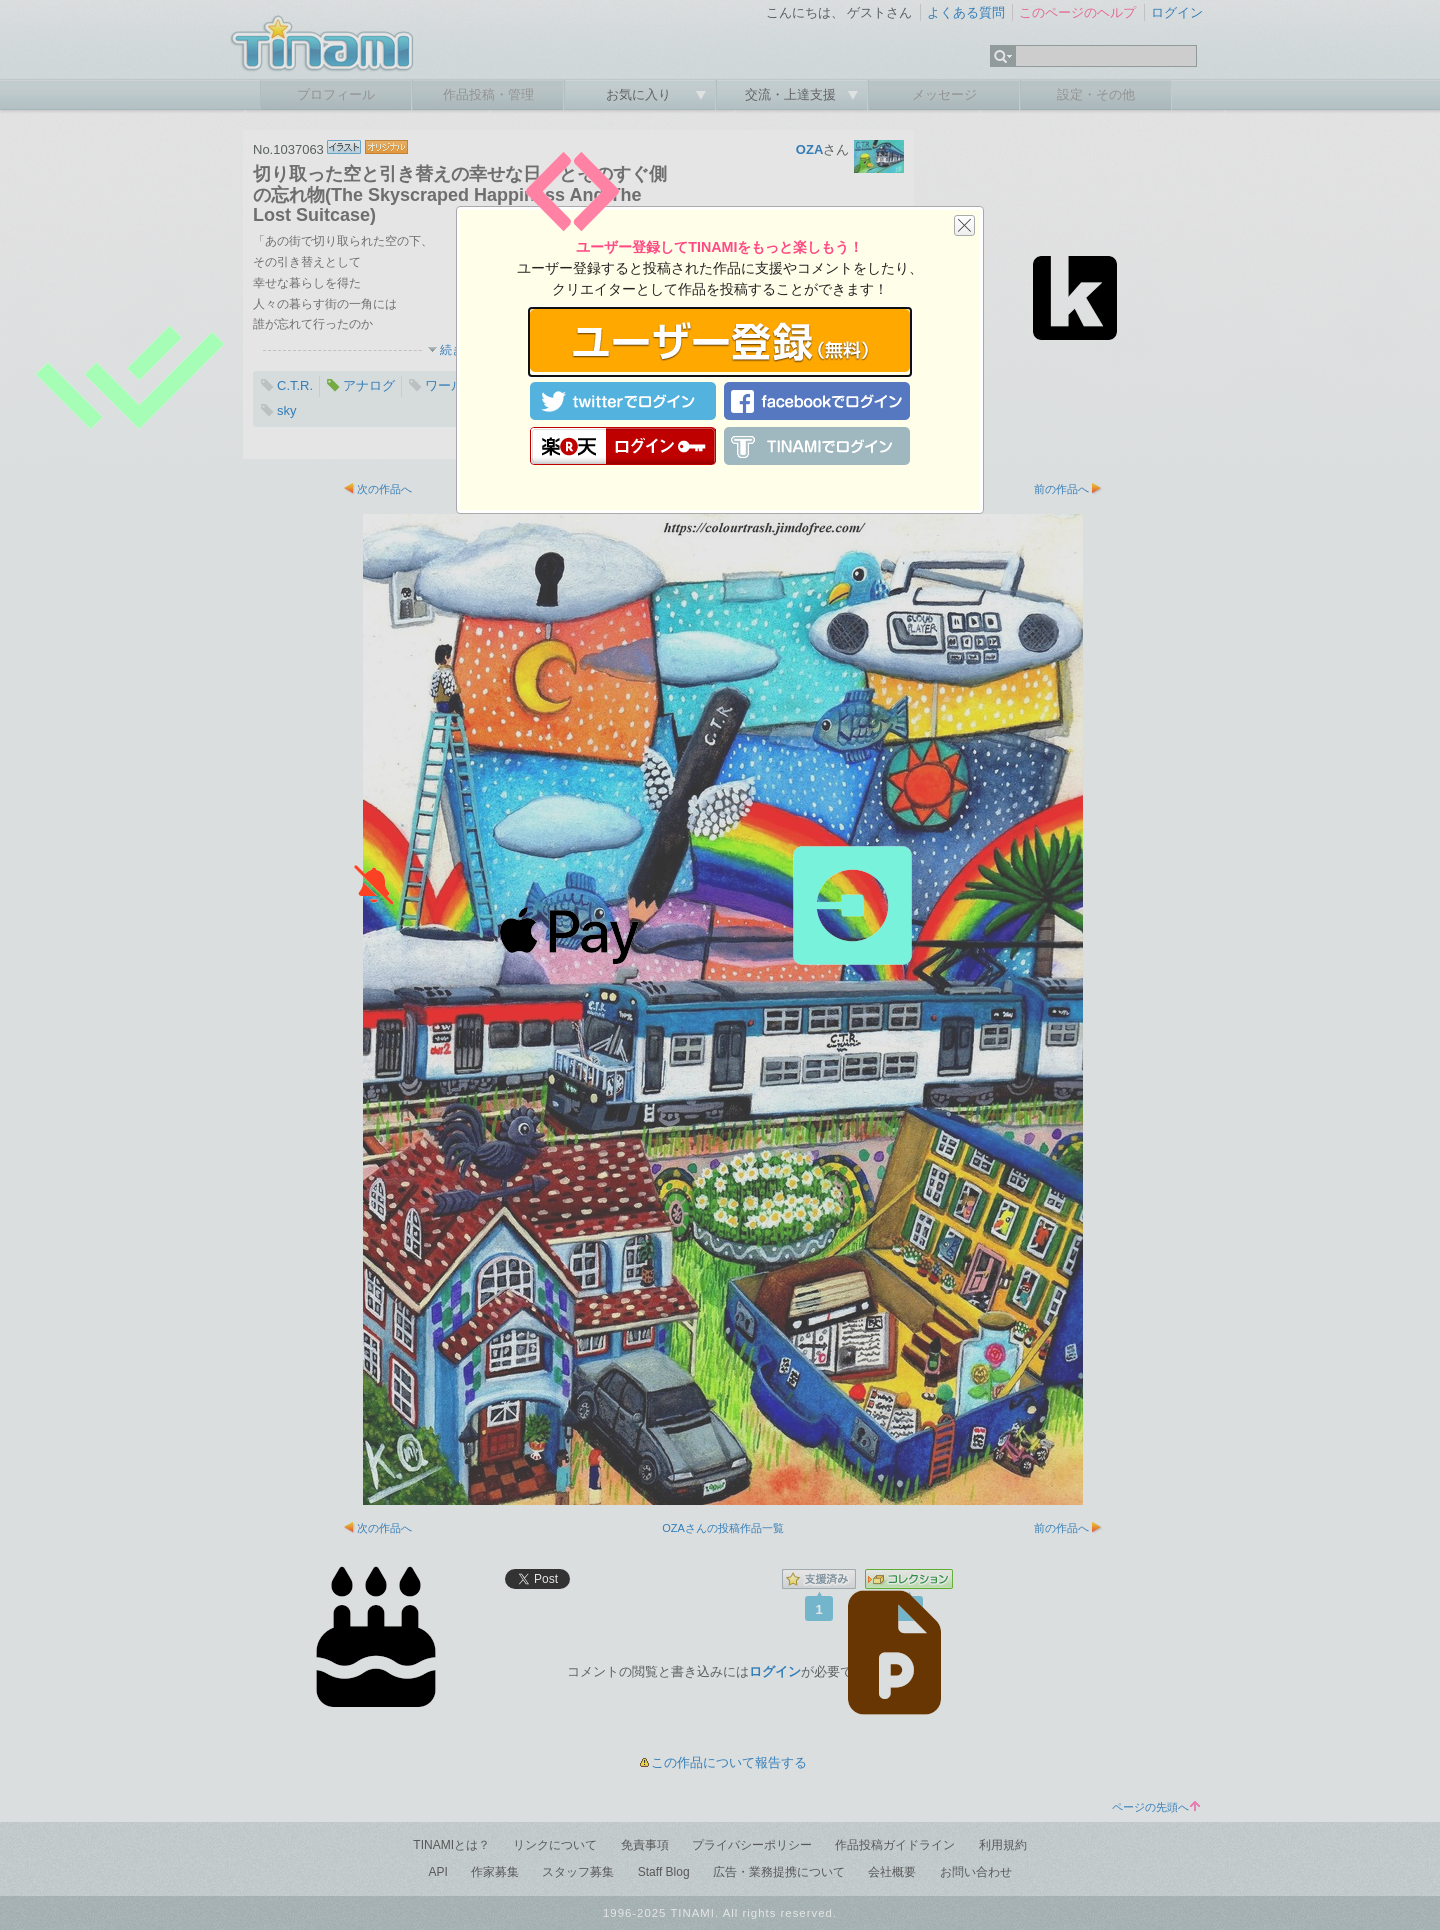 This screenshot has width=1440, height=1930. Describe the element at coordinates (1075, 298) in the screenshot. I see `open the Infomaniak app or service` at that location.